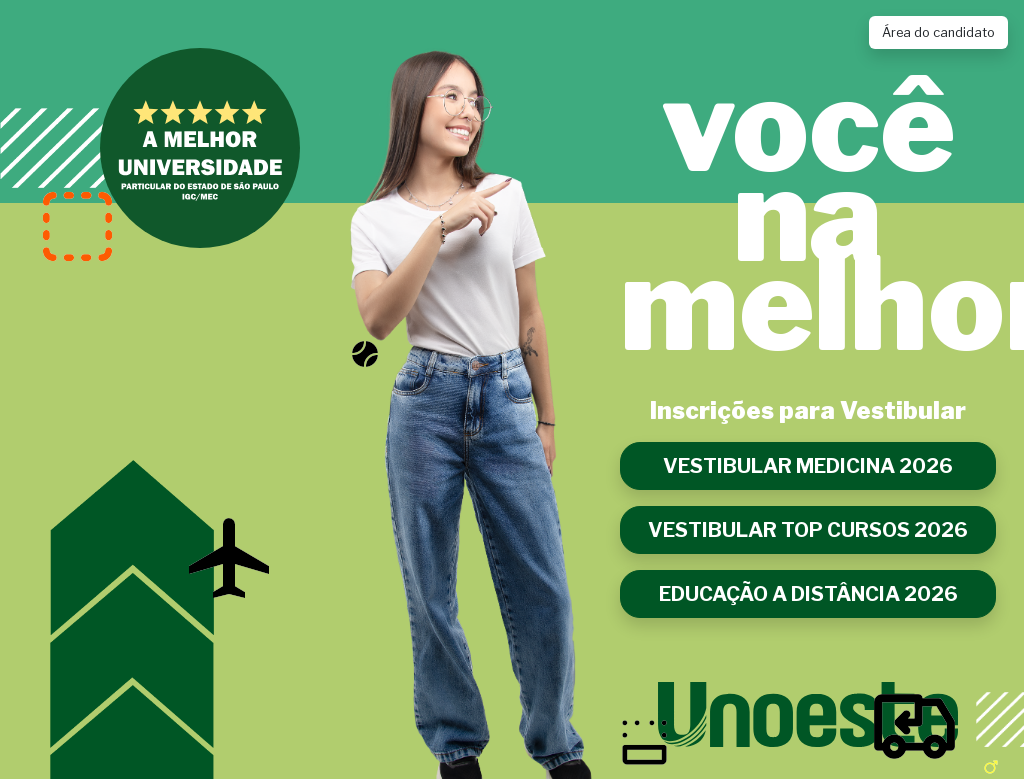 The height and width of the screenshot is (779, 1024). What do you see at coordinates (644, 742) in the screenshot?
I see `align content to bottom of container` at bounding box center [644, 742].